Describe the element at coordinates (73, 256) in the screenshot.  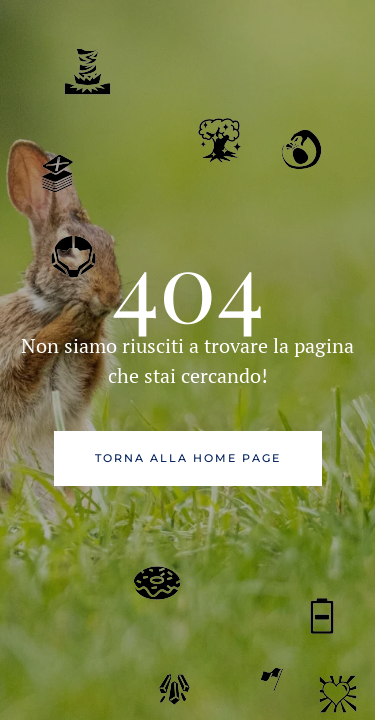
I see `launch Metroid or Samus-themed game content` at that location.